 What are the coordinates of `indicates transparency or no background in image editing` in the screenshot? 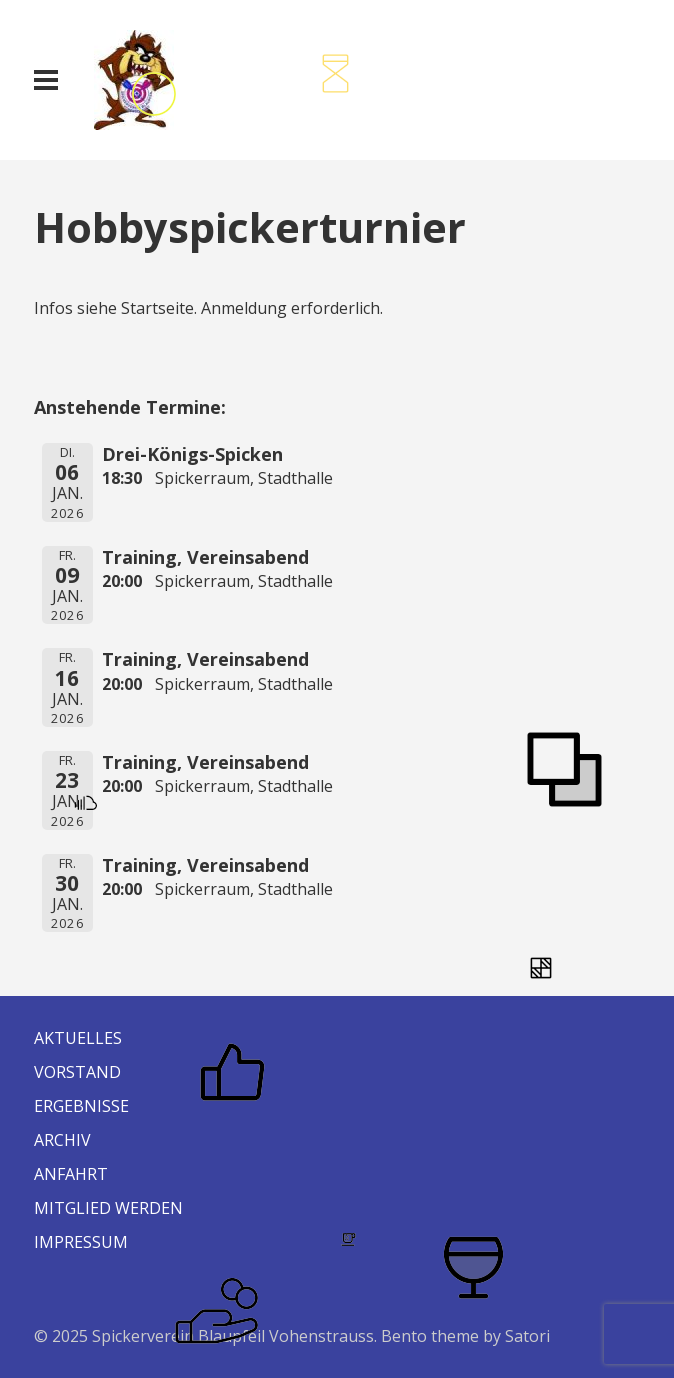 It's located at (541, 968).